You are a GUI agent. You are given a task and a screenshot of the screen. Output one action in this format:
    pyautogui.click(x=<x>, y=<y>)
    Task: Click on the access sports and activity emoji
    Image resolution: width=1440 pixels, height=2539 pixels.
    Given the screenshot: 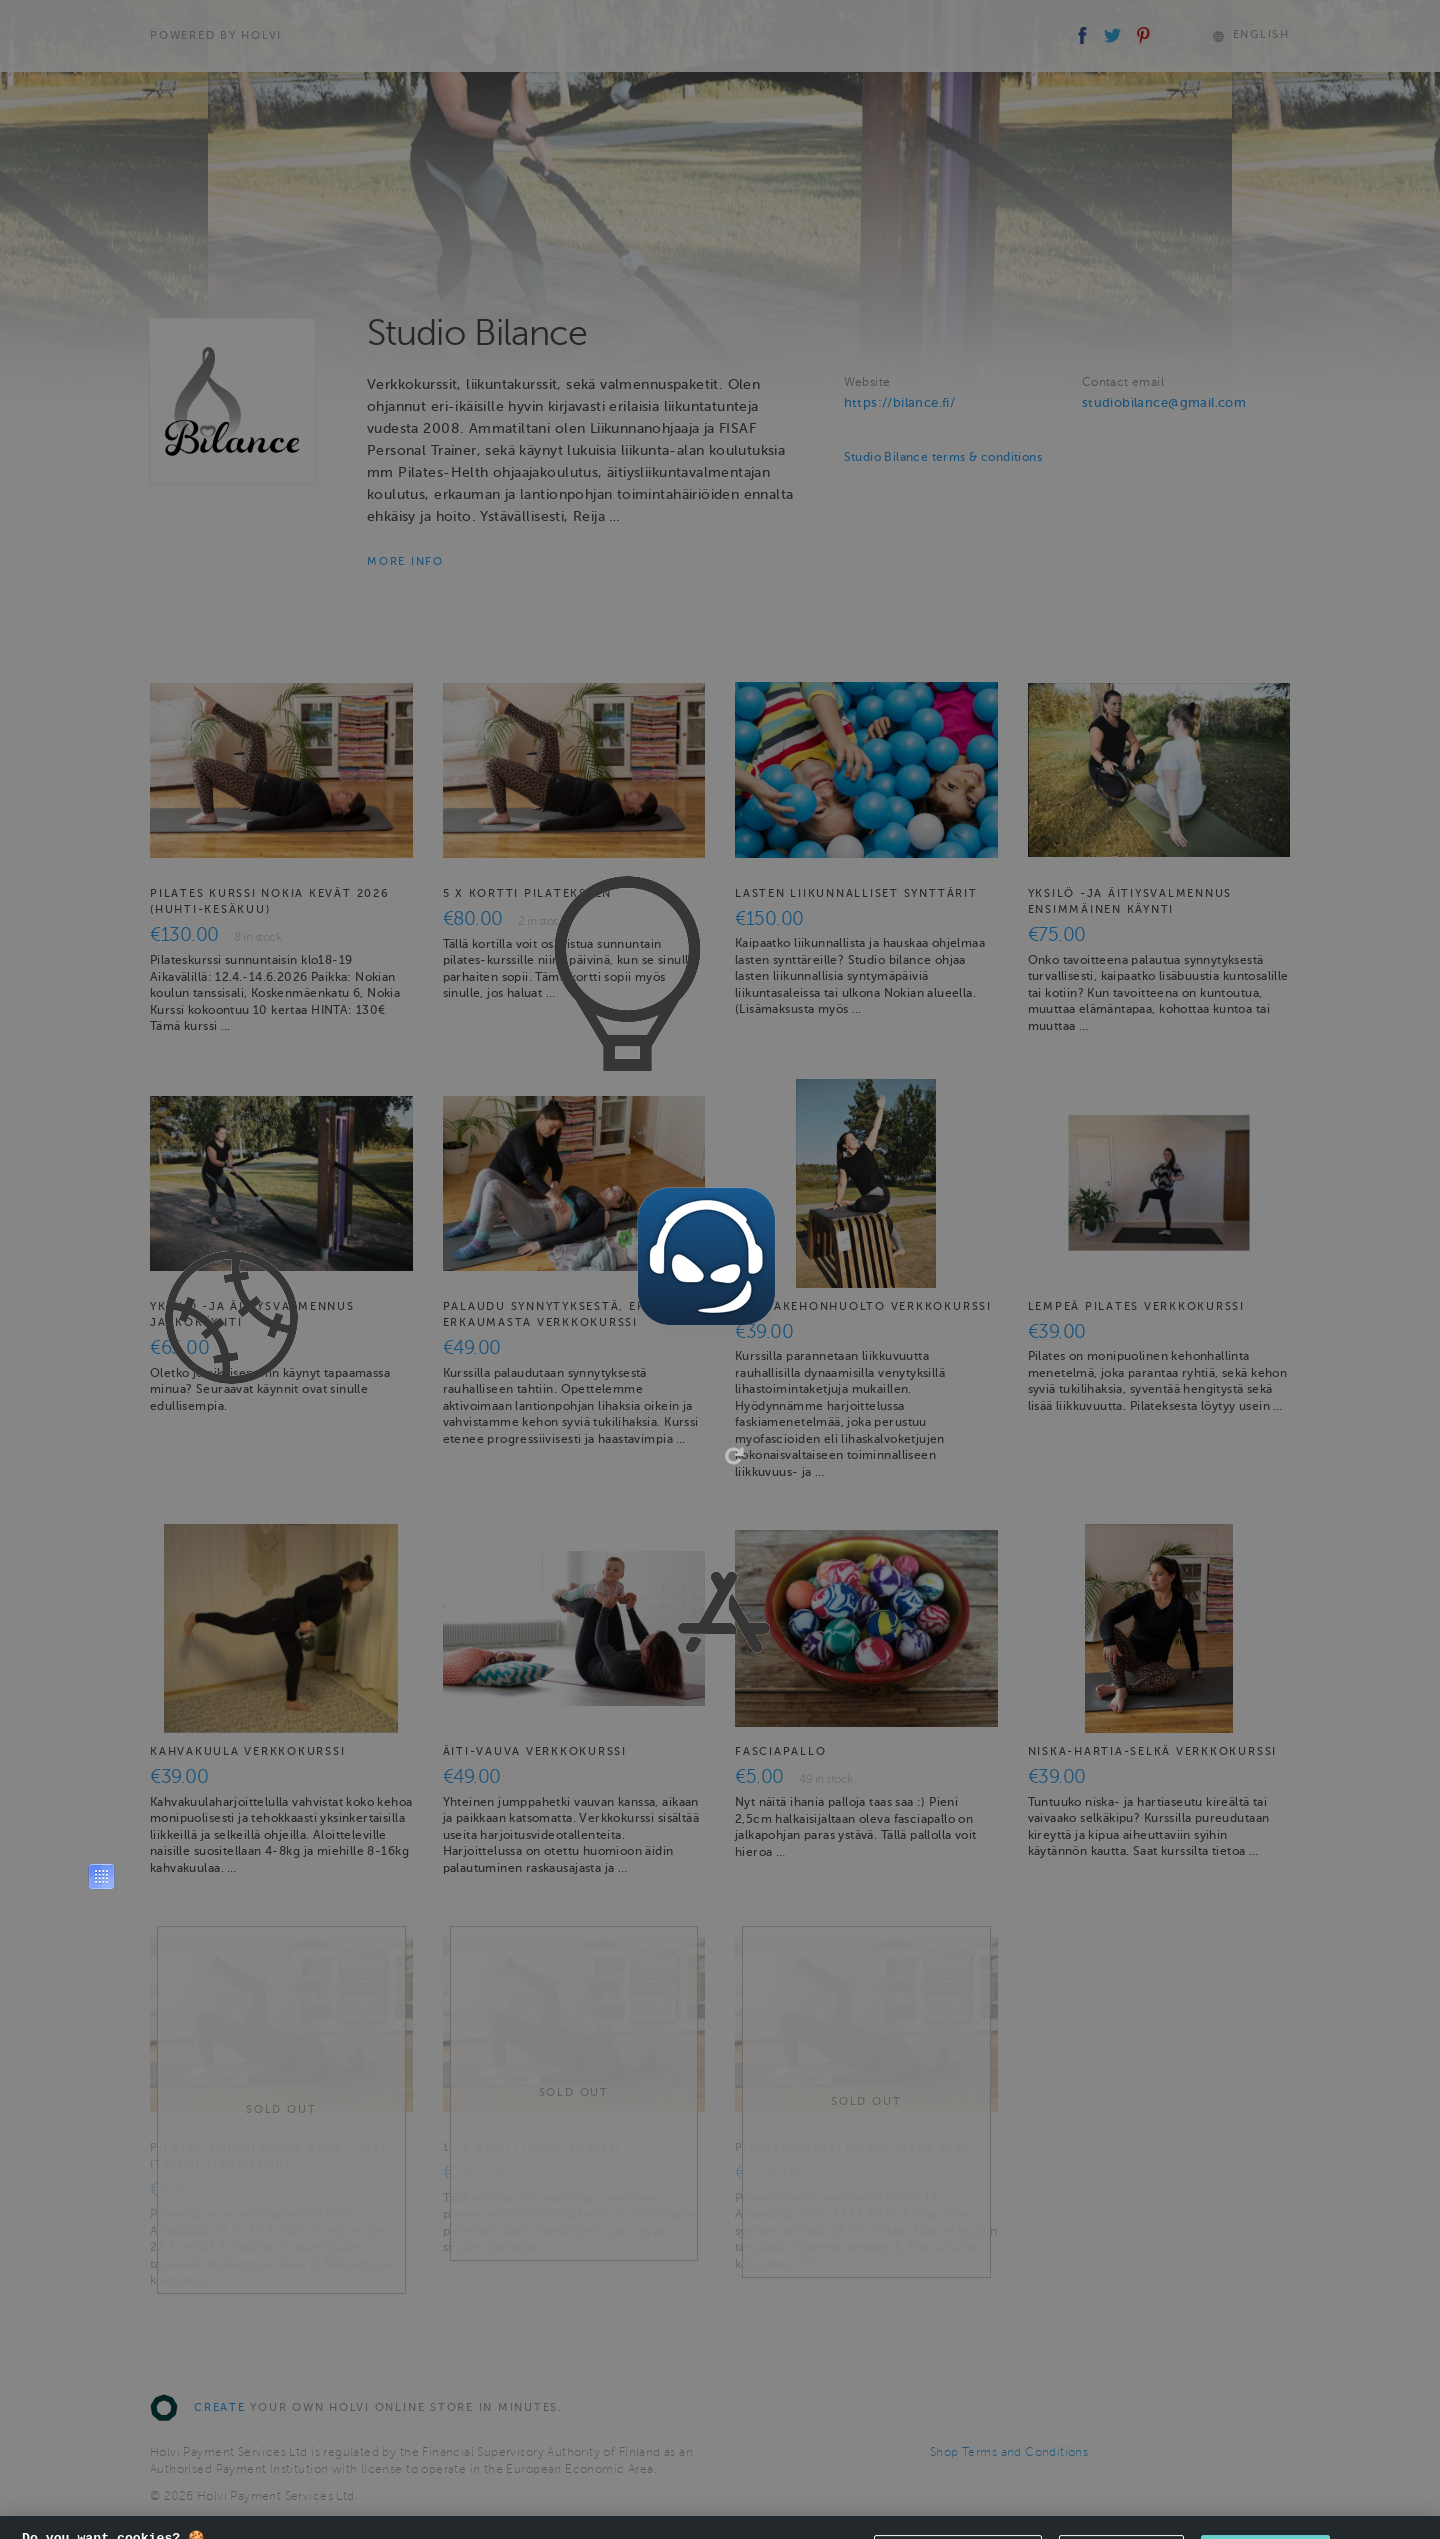 What is the action you would take?
    pyautogui.click(x=231, y=1317)
    